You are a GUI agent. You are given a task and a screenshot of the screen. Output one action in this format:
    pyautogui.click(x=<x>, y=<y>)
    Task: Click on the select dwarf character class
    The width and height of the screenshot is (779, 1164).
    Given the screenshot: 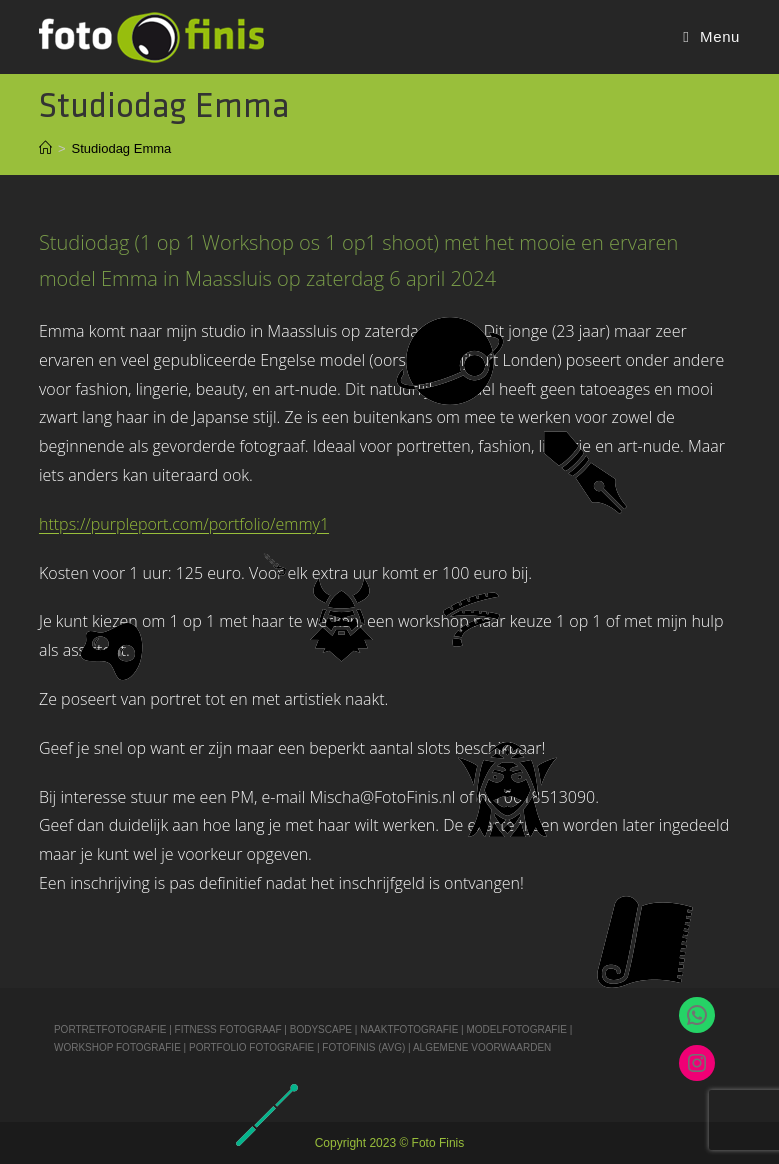 What is the action you would take?
    pyautogui.click(x=341, y=619)
    